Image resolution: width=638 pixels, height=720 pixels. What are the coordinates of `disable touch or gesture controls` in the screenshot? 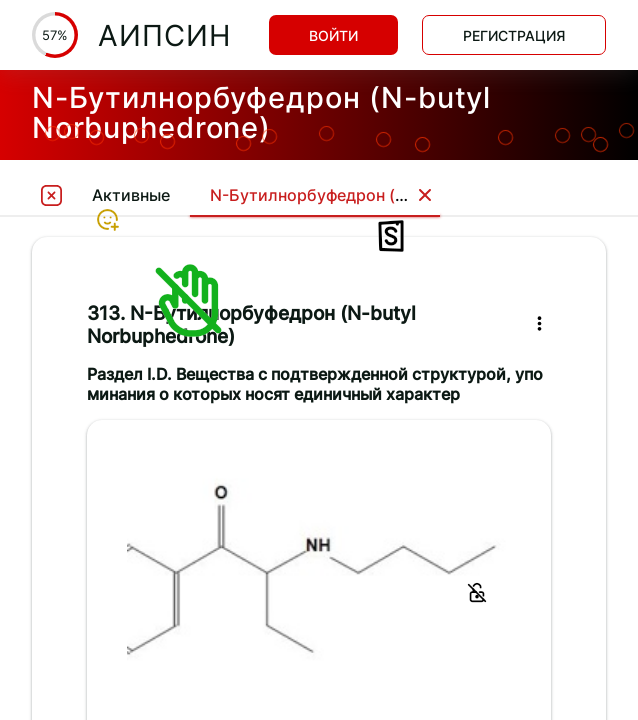 It's located at (188, 300).